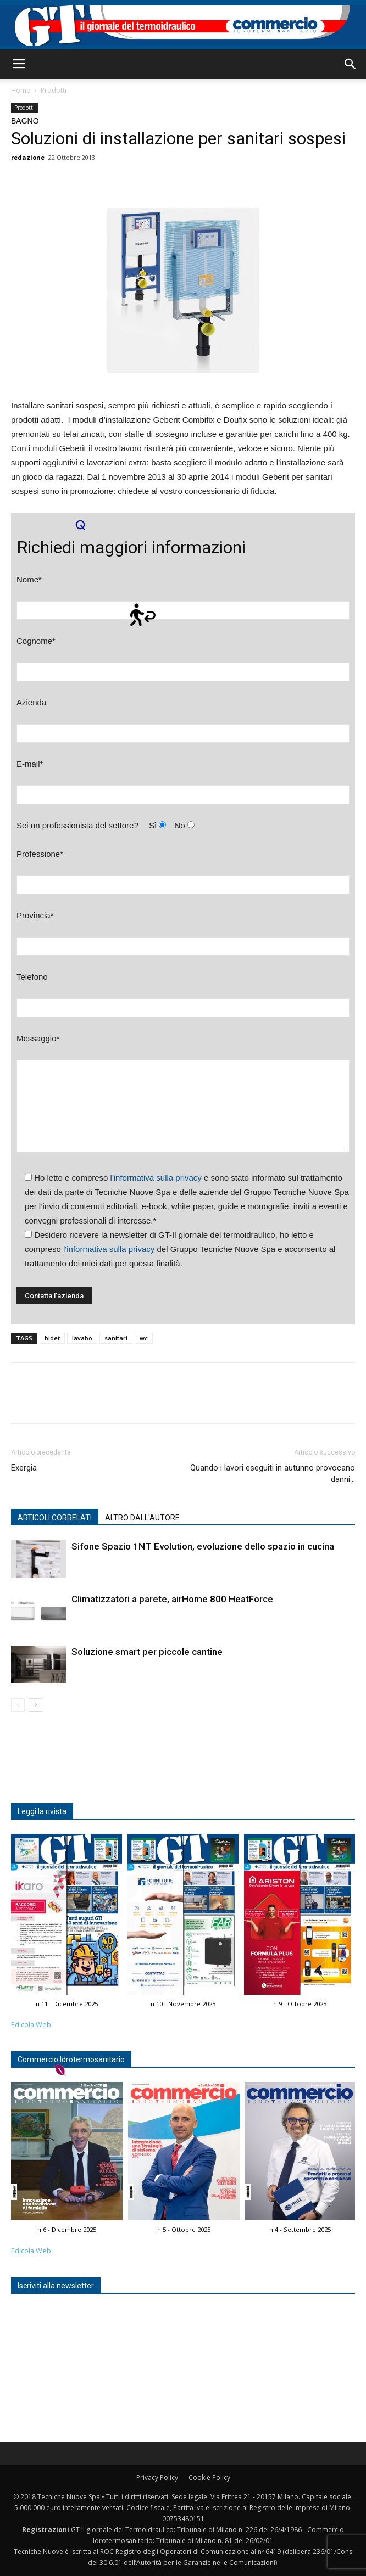  I want to click on represents the letter Q in text or labels, so click(80, 525).